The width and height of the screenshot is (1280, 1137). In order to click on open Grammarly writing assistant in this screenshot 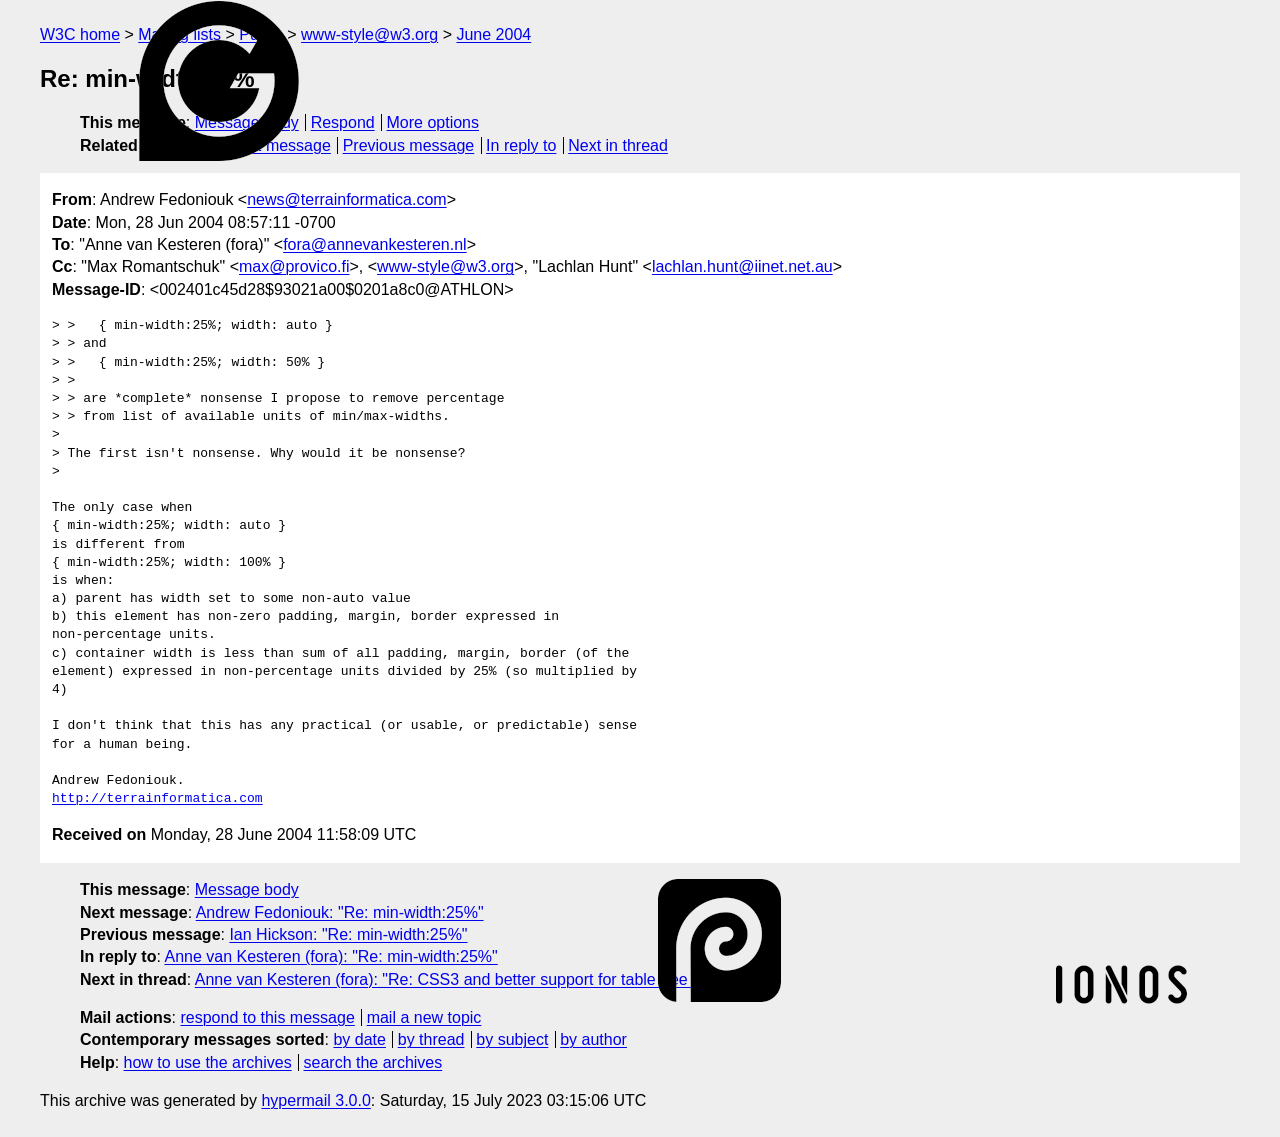, I will do `click(219, 81)`.